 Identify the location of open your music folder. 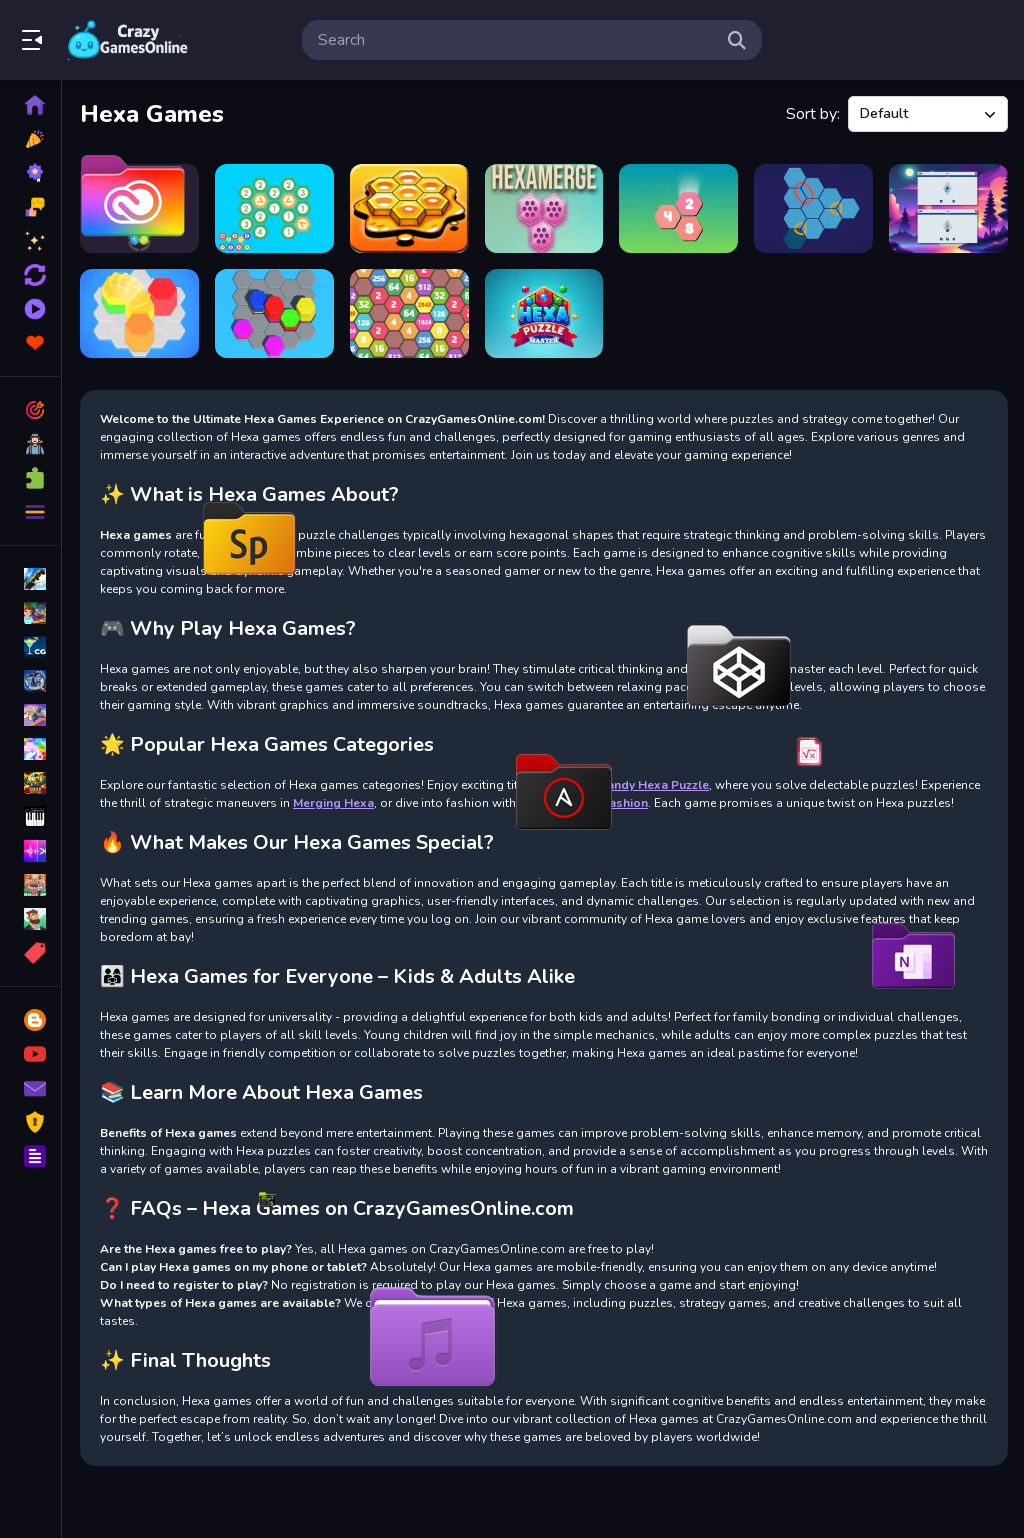
(432, 1336).